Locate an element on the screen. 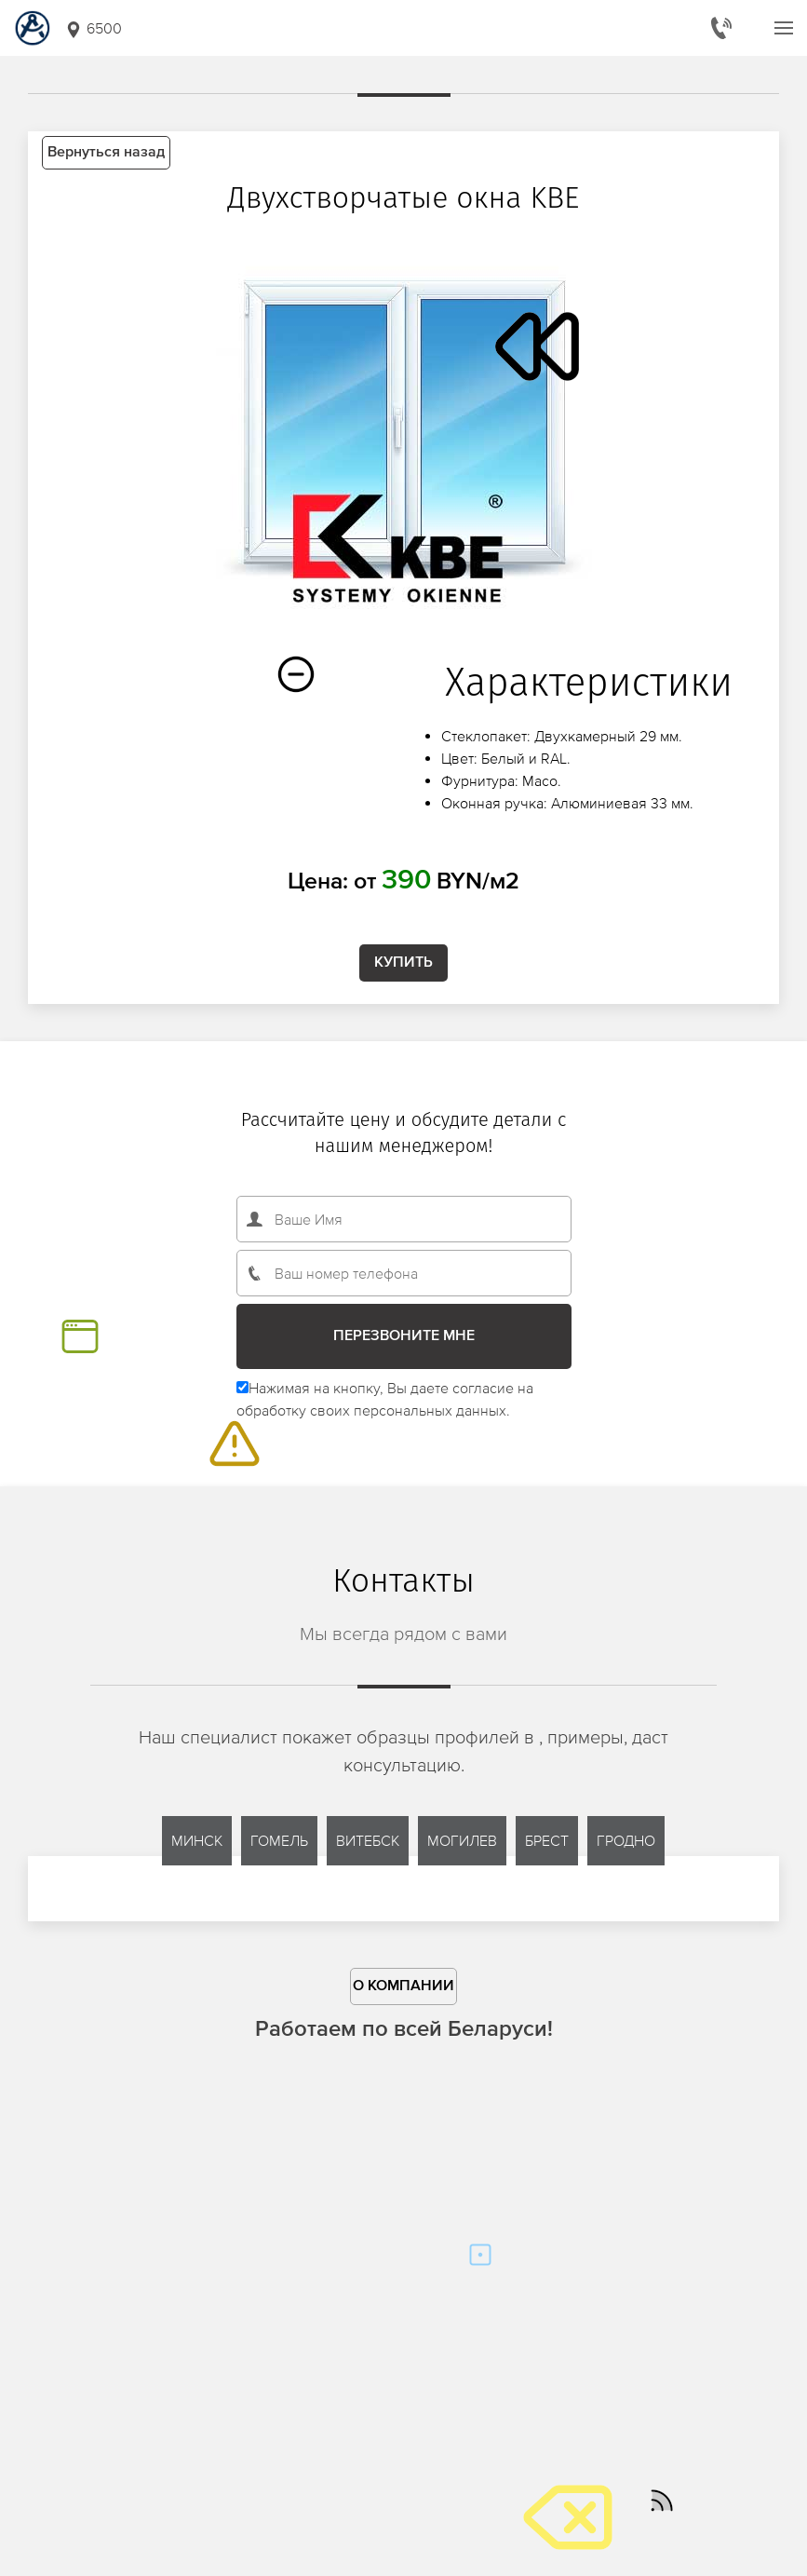 The width and height of the screenshot is (807, 2576). remove an item from a list is located at coordinates (296, 674).